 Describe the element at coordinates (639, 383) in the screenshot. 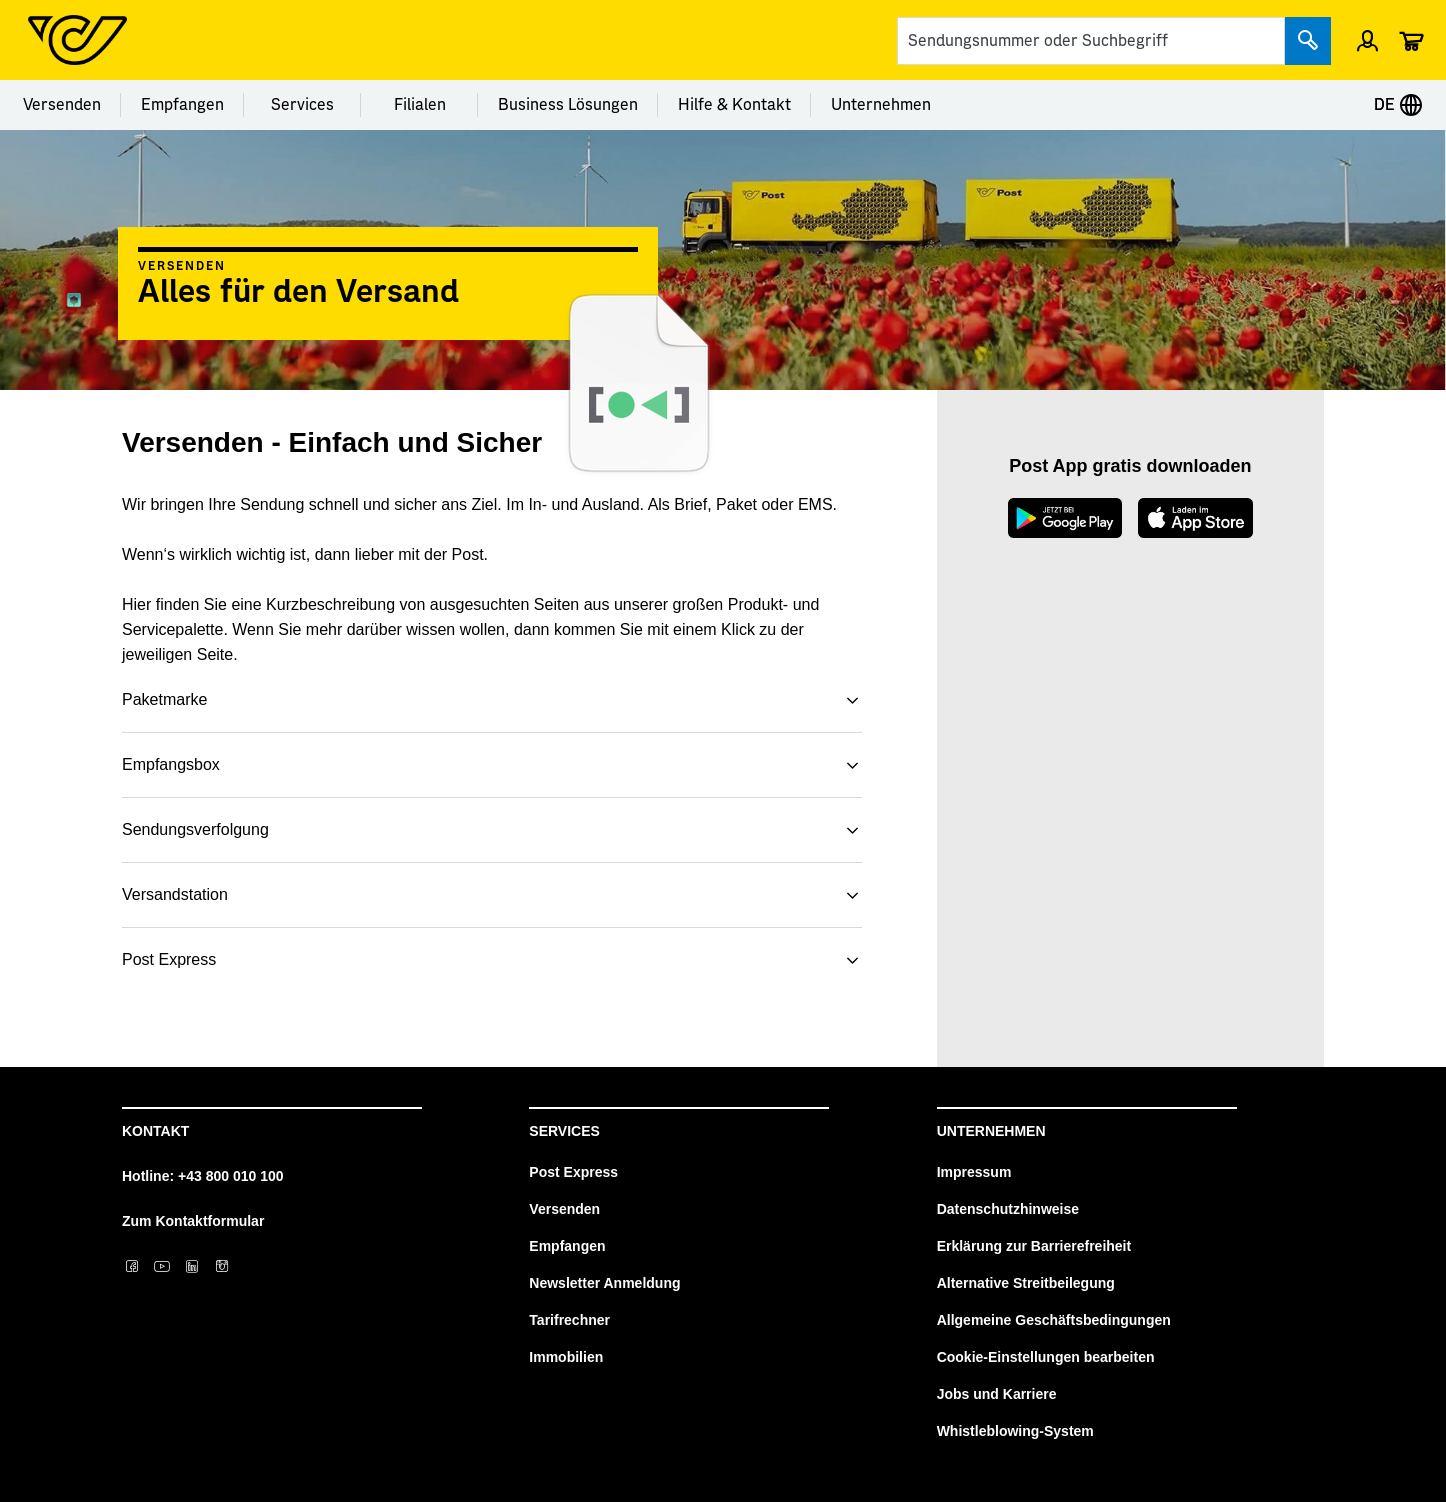

I see `a systemd unit configuration file` at that location.